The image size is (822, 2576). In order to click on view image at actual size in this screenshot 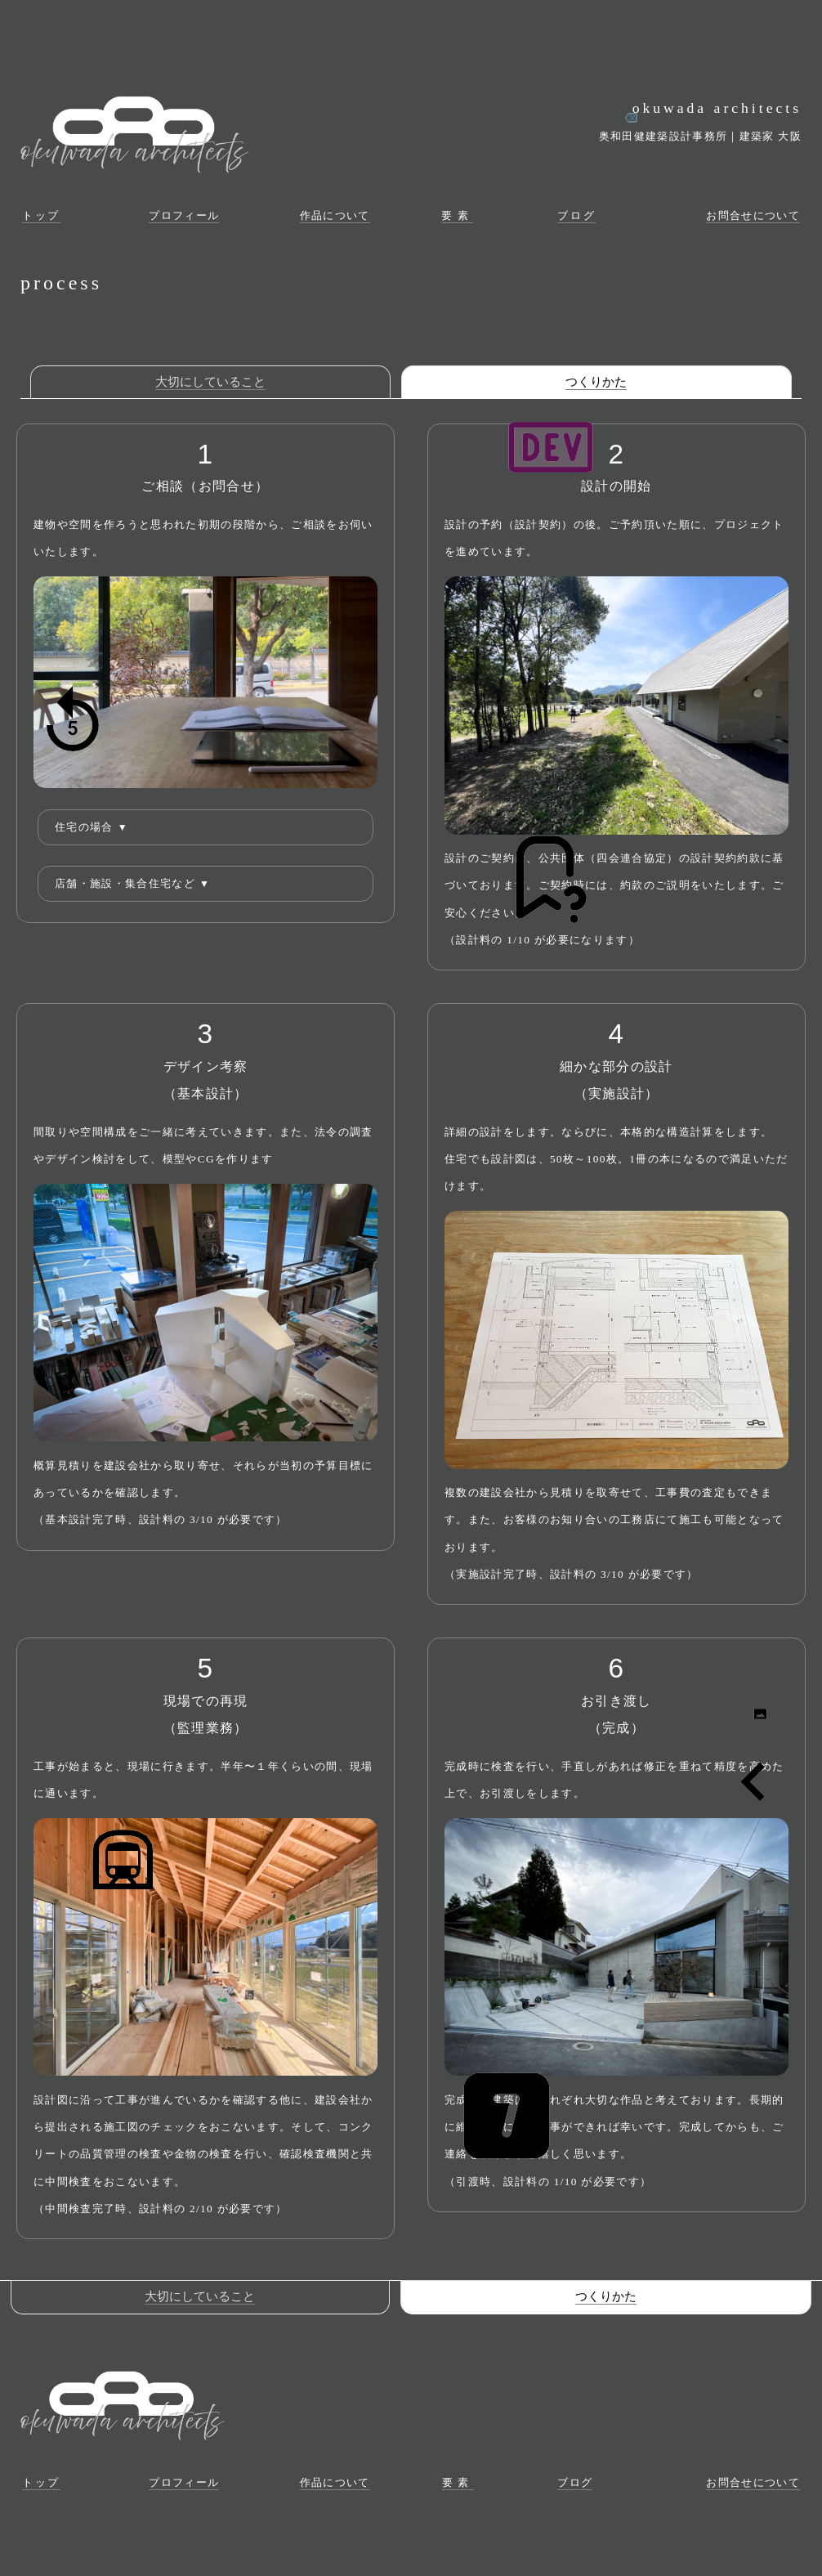, I will do `click(760, 1714)`.